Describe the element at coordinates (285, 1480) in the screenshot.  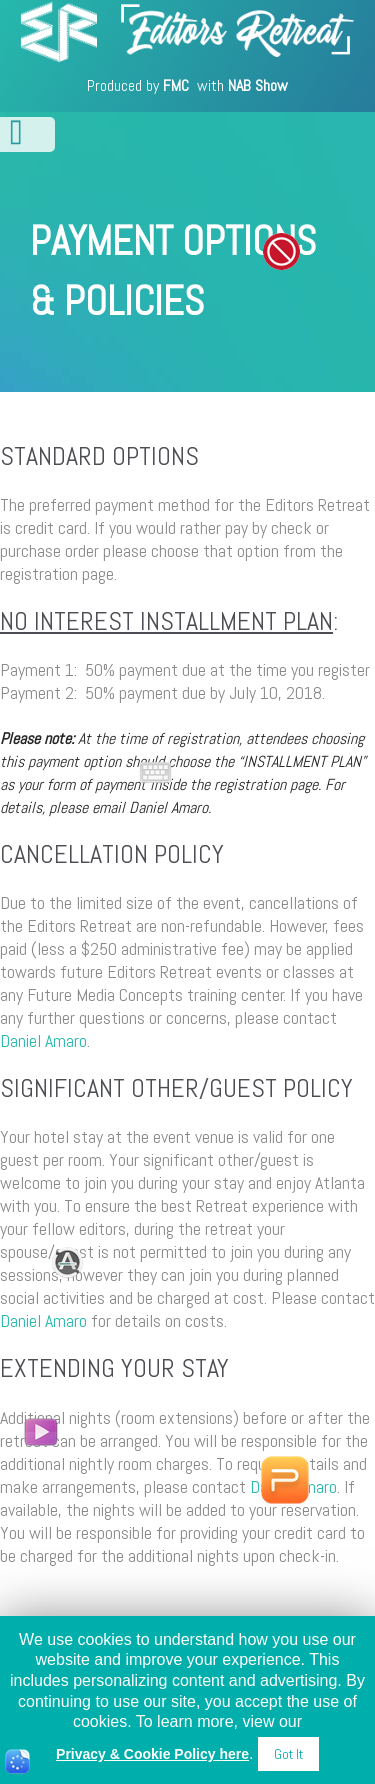
I see `open wps presentation app` at that location.